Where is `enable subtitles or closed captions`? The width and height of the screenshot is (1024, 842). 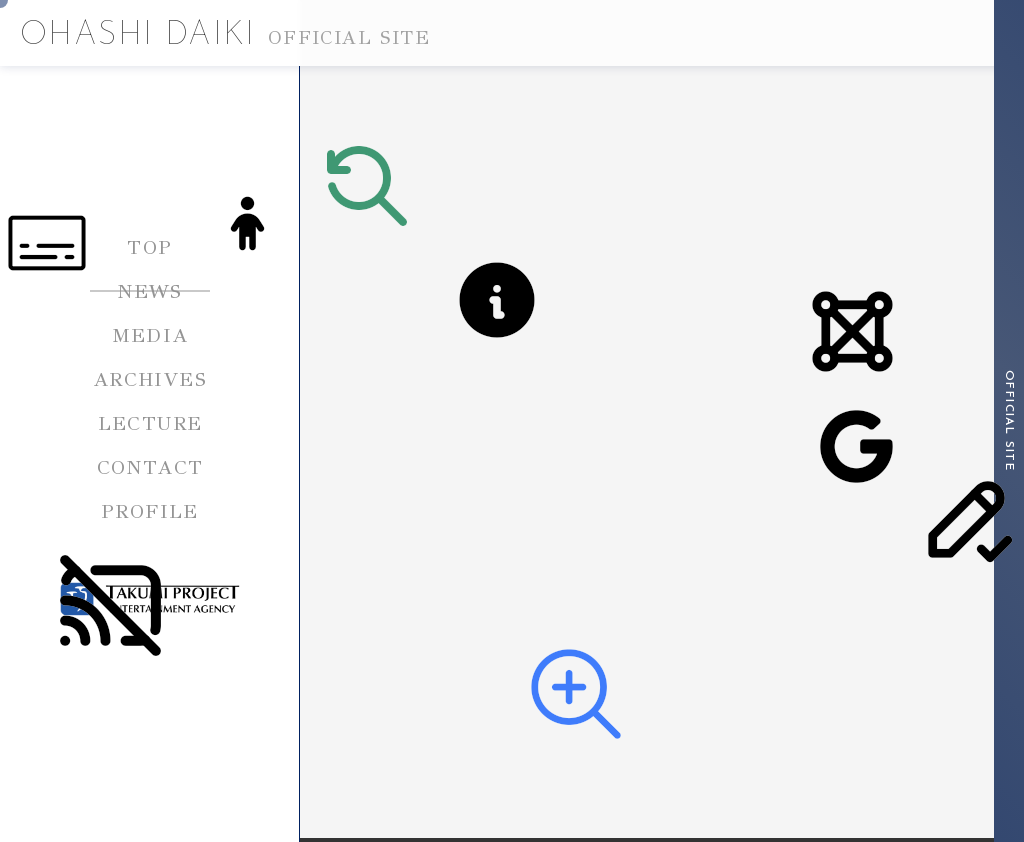 enable subtitles or closed captions is located at coordinates (47, 243).